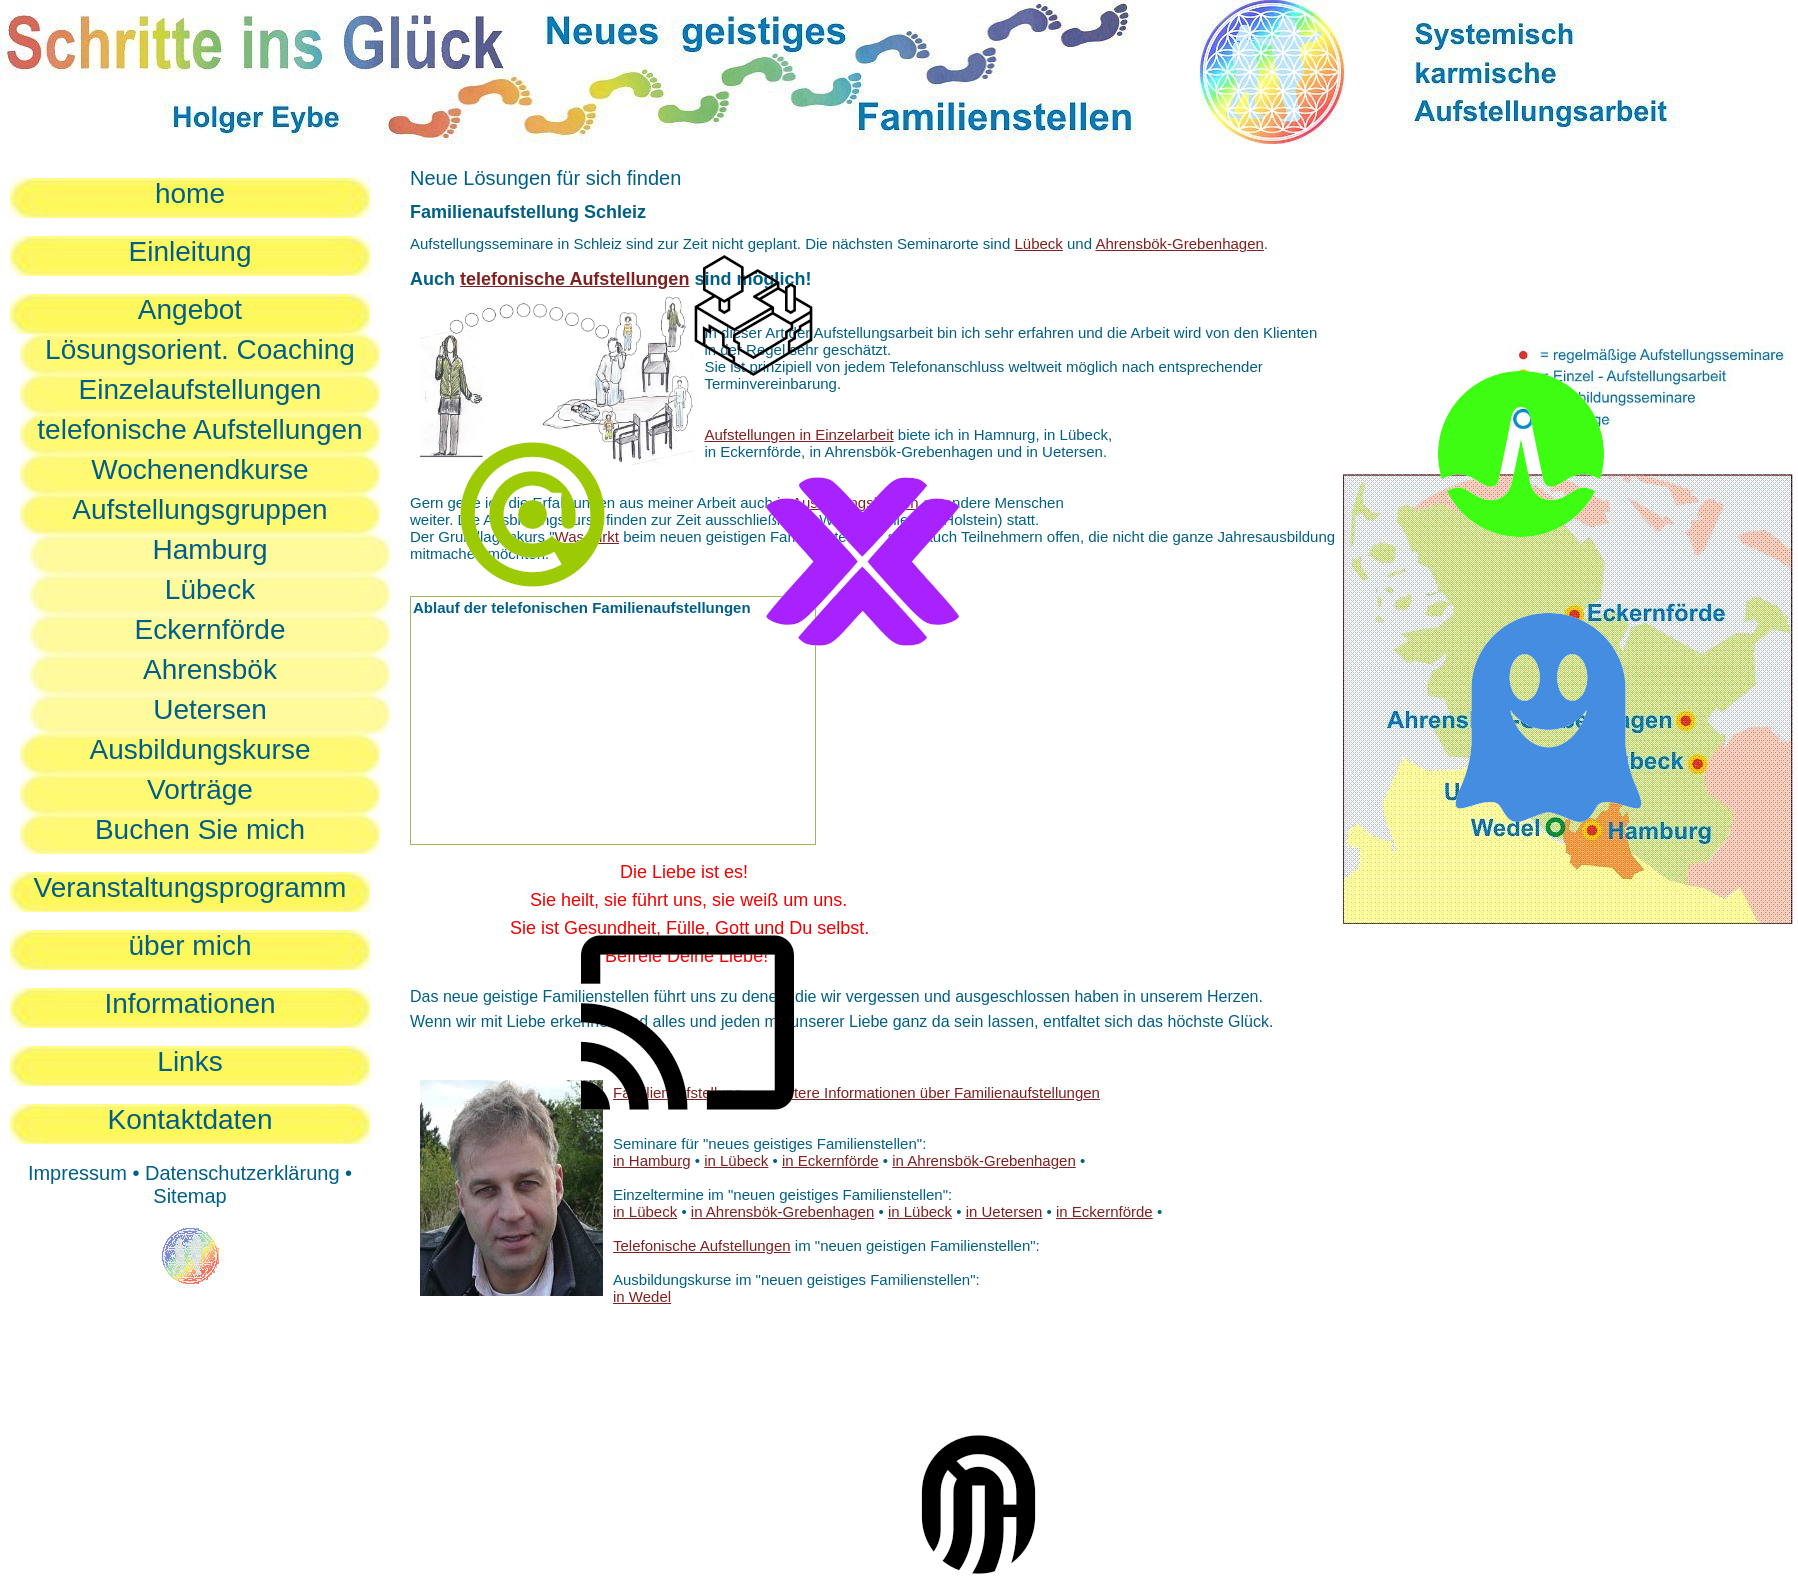 The image size is (1798, 1584). What do you see at coordinates (532, 514) in the screenshot?
I see `compose a new email` at bounding box center [532, 514].